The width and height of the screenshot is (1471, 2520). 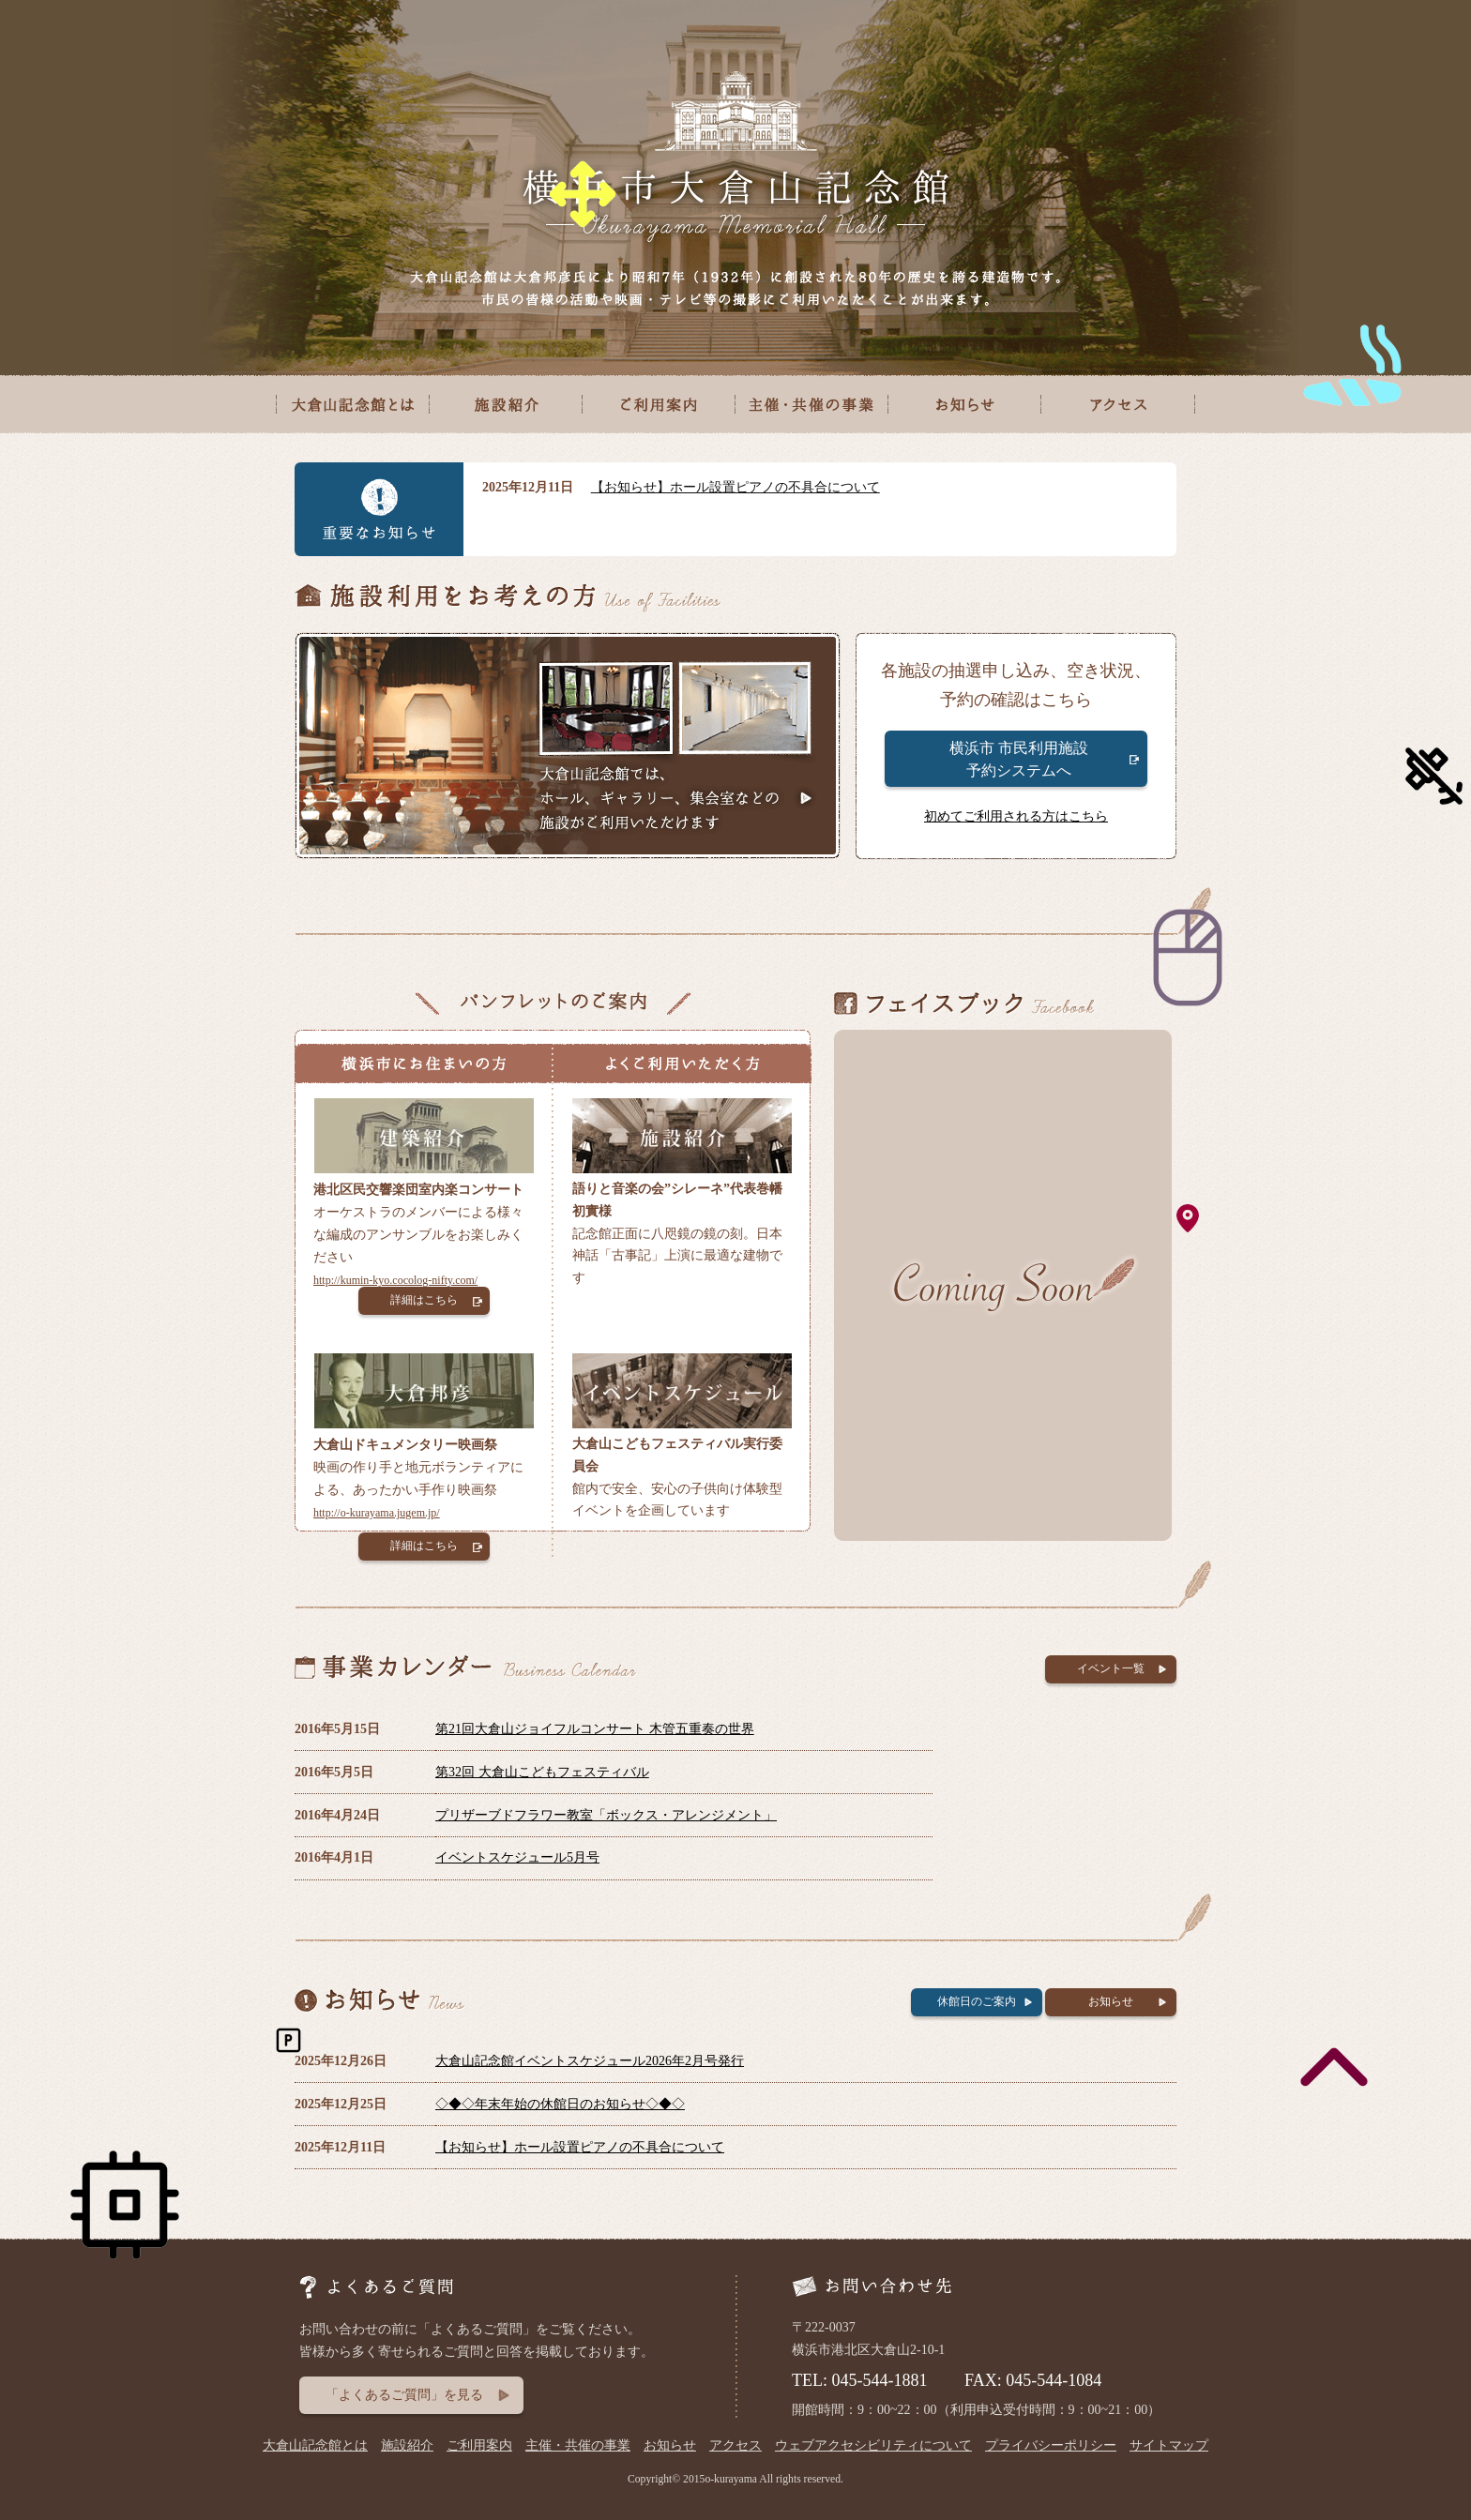 What do you see at coordinates (583, 194) in the screenshot?
I see `move or reposition an element` at bounding box center [583, 194].